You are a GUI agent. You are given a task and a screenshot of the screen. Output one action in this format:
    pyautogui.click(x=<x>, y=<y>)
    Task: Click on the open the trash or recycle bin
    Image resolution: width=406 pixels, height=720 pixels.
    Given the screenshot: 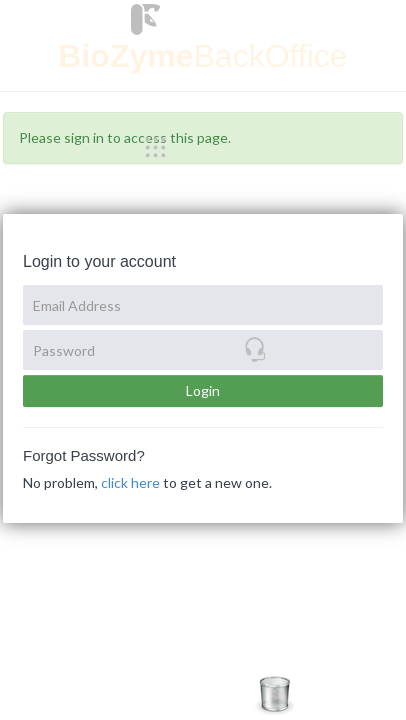 What is the action you would take?
    pyautogui.click(x=274, y=692)
    